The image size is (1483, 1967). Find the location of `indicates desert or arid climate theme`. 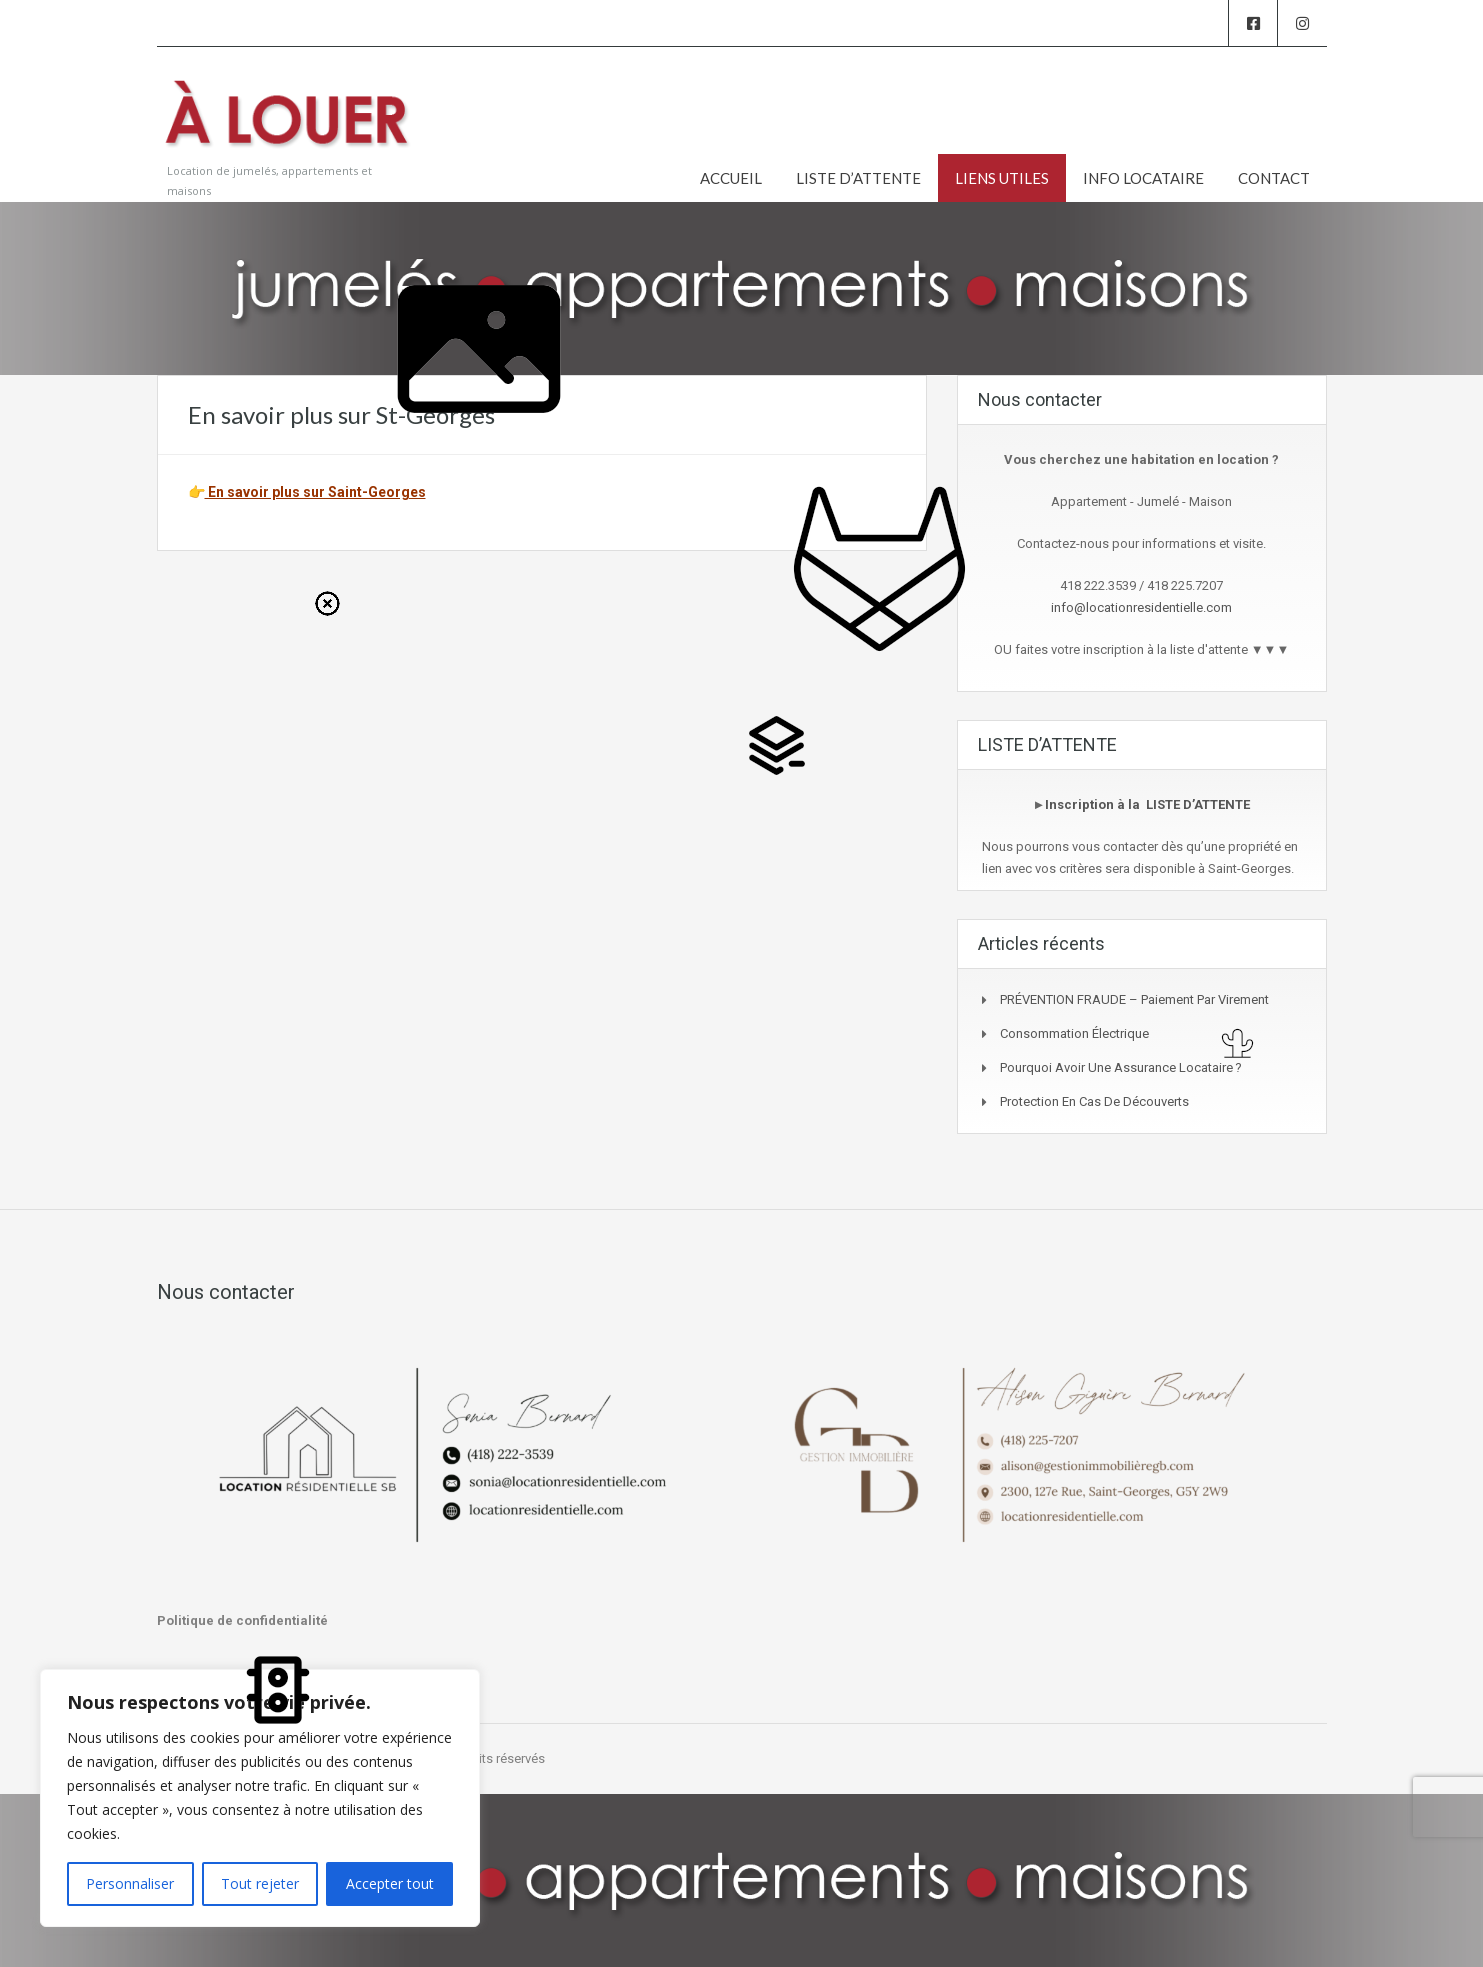

indicates desert or arid climate theme is located at coordinates (1237, 1044).